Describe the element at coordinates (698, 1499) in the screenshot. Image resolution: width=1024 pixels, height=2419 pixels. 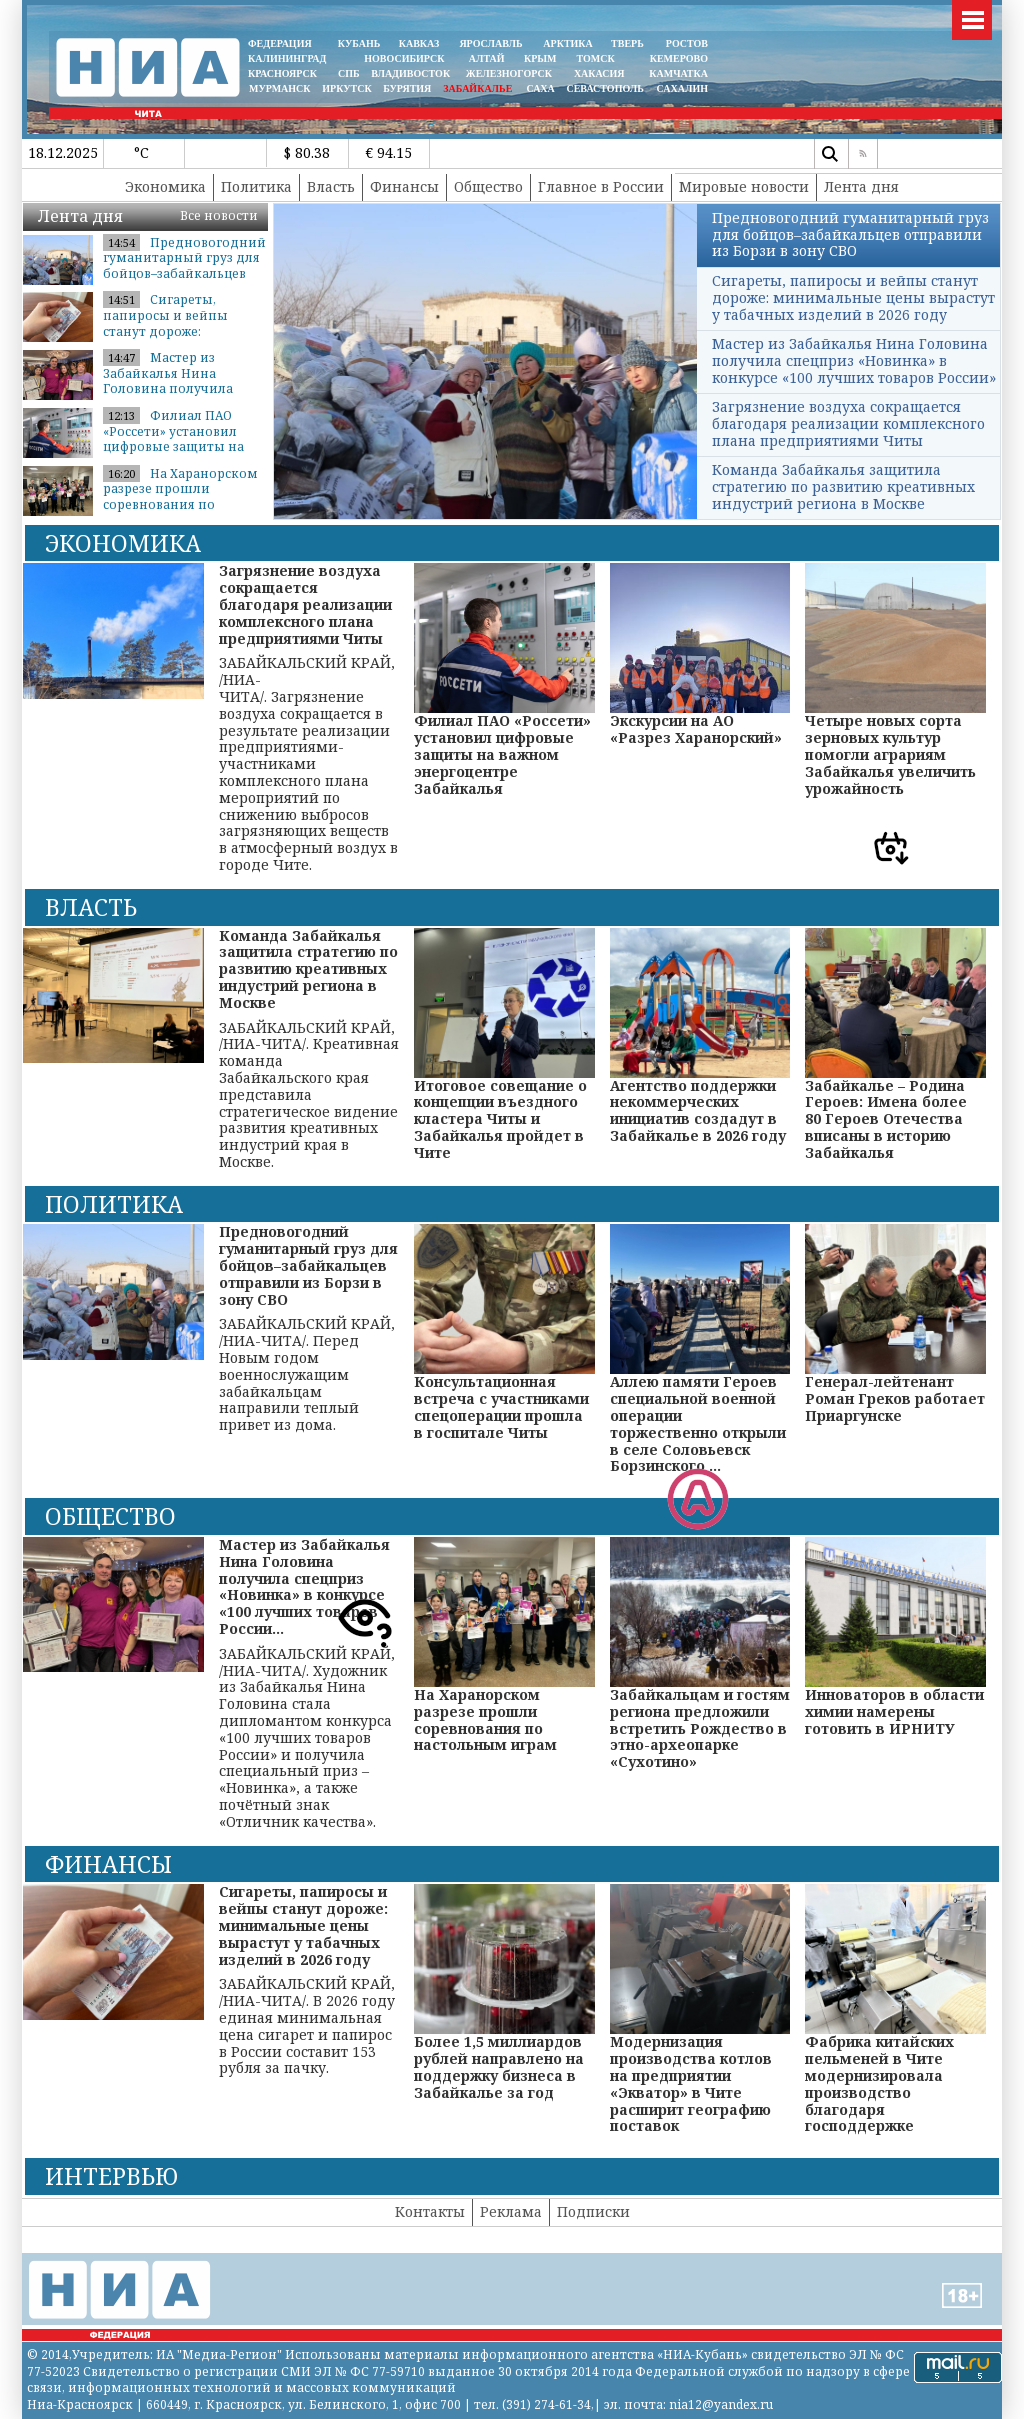
I see `sign in with OAuth authentication` at that location.